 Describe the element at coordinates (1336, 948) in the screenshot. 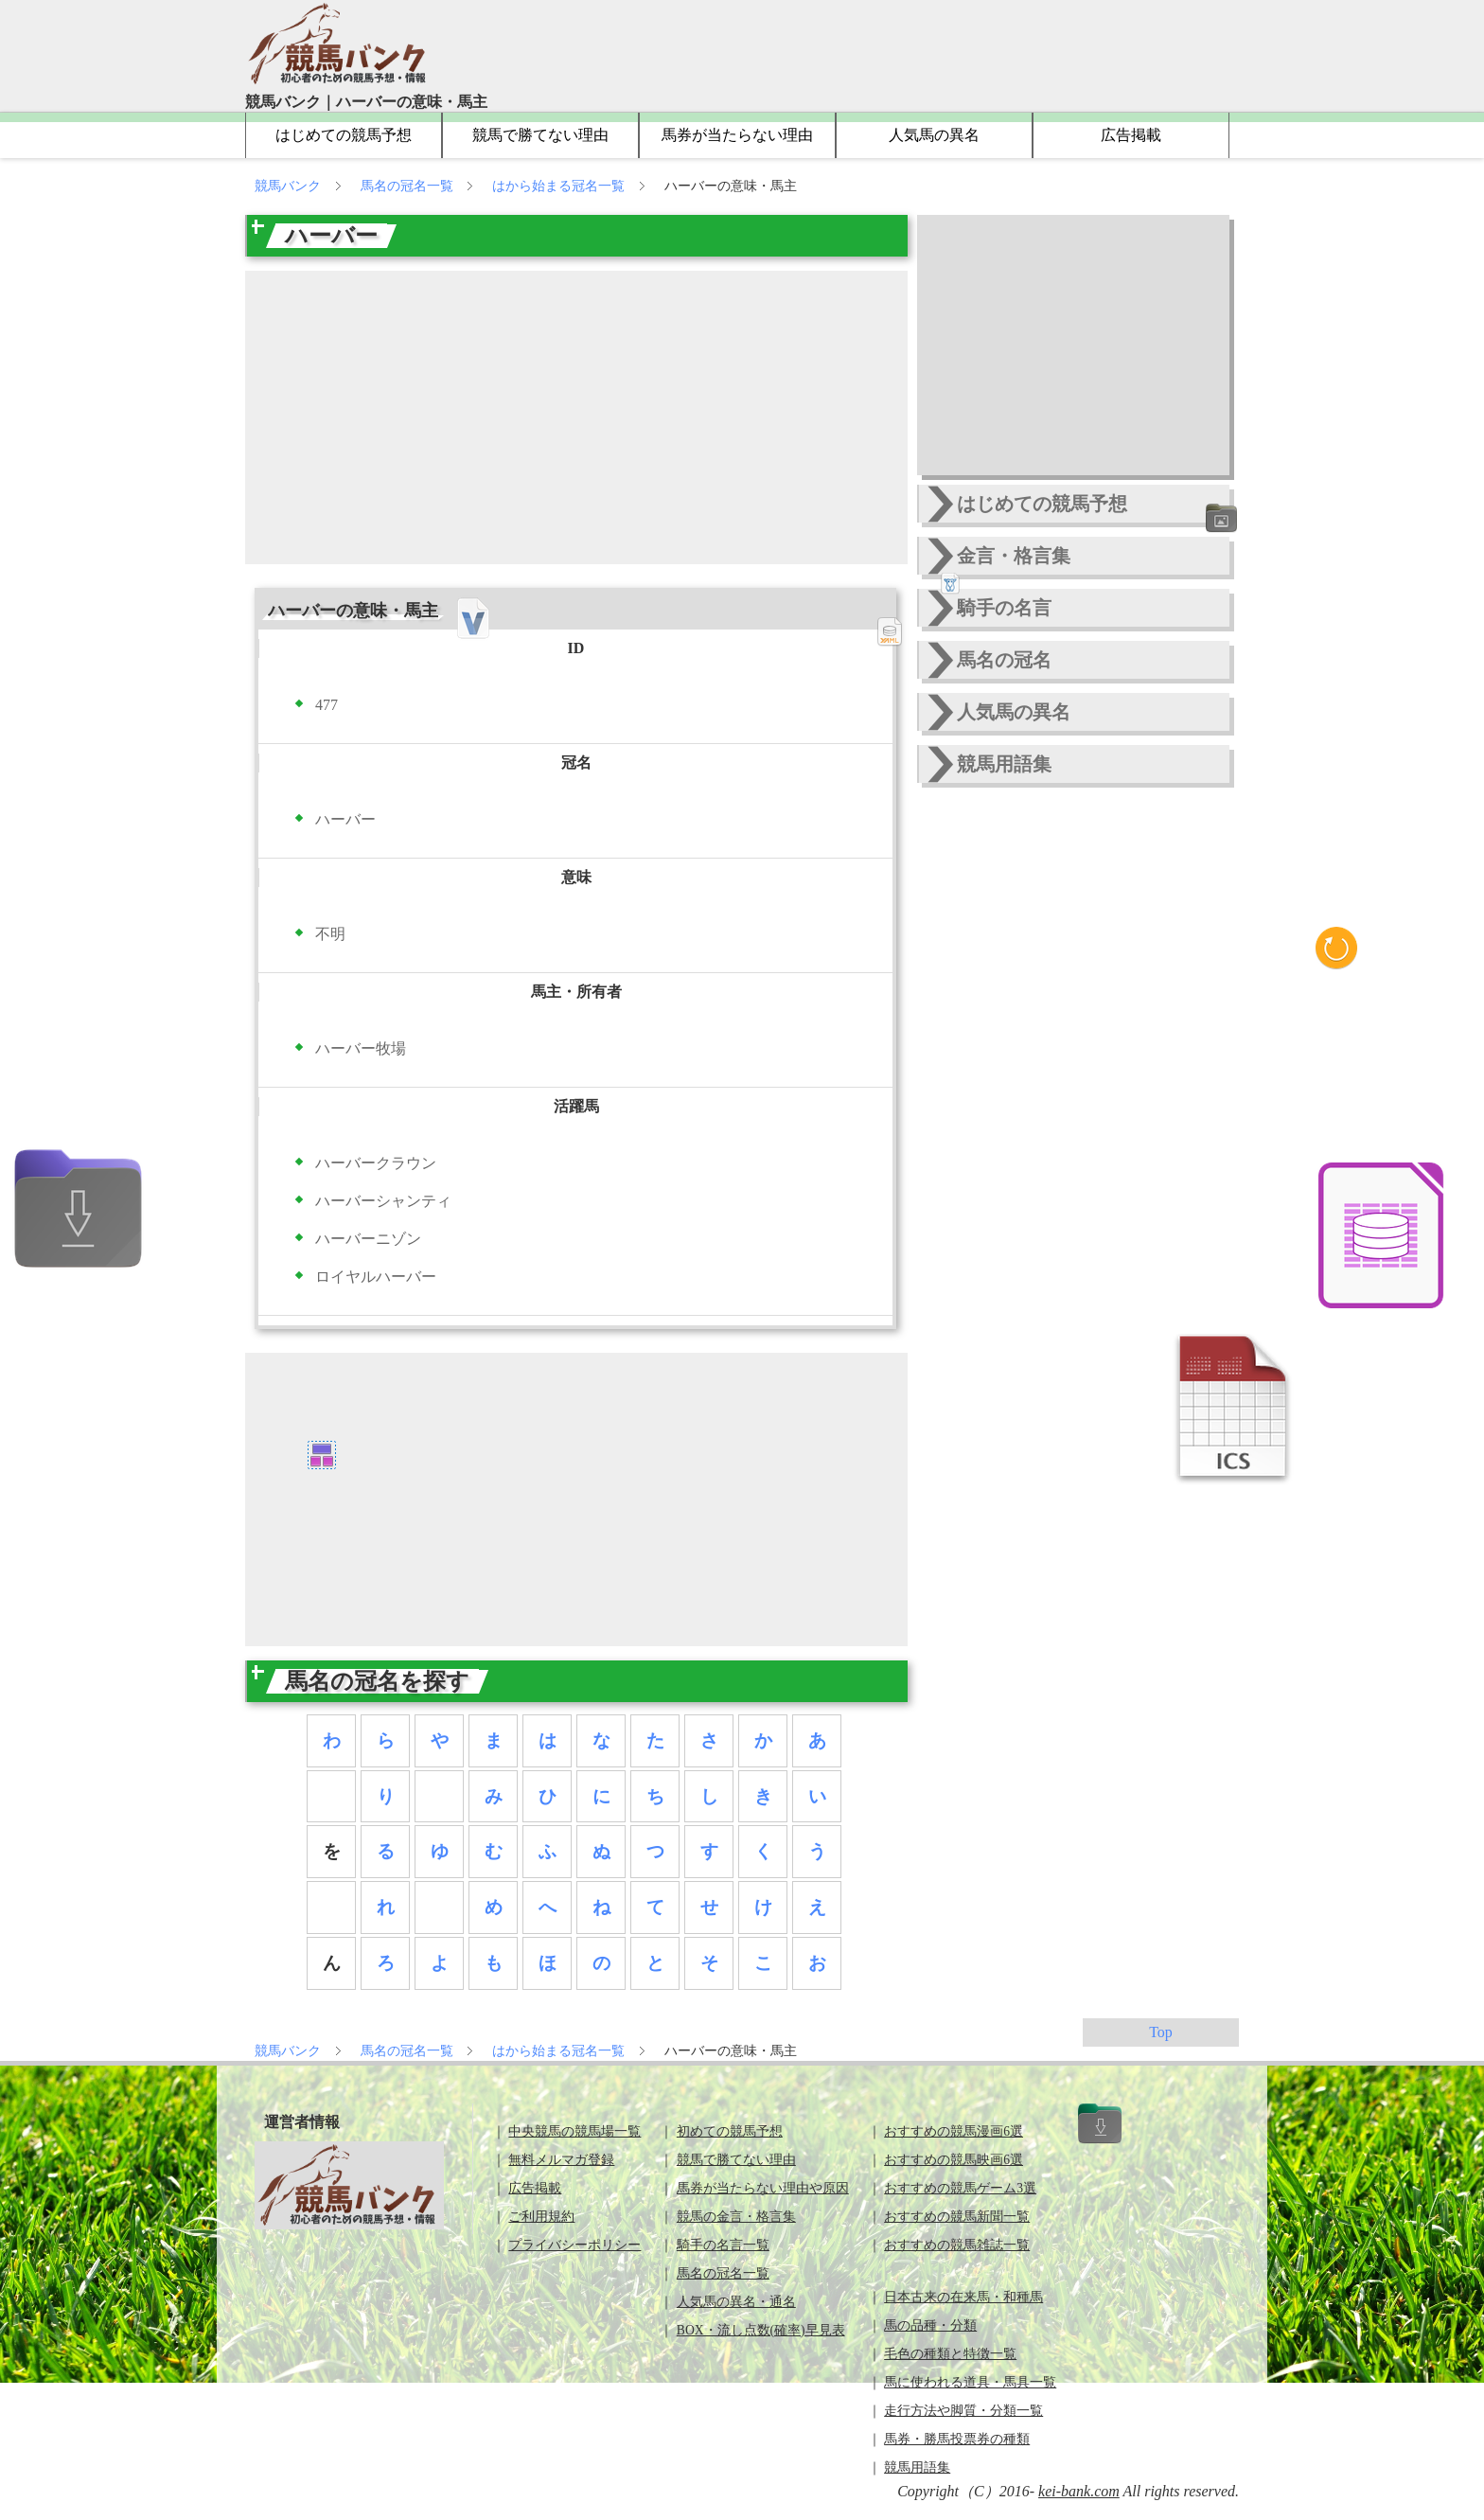

I see `restart the system` at that location.